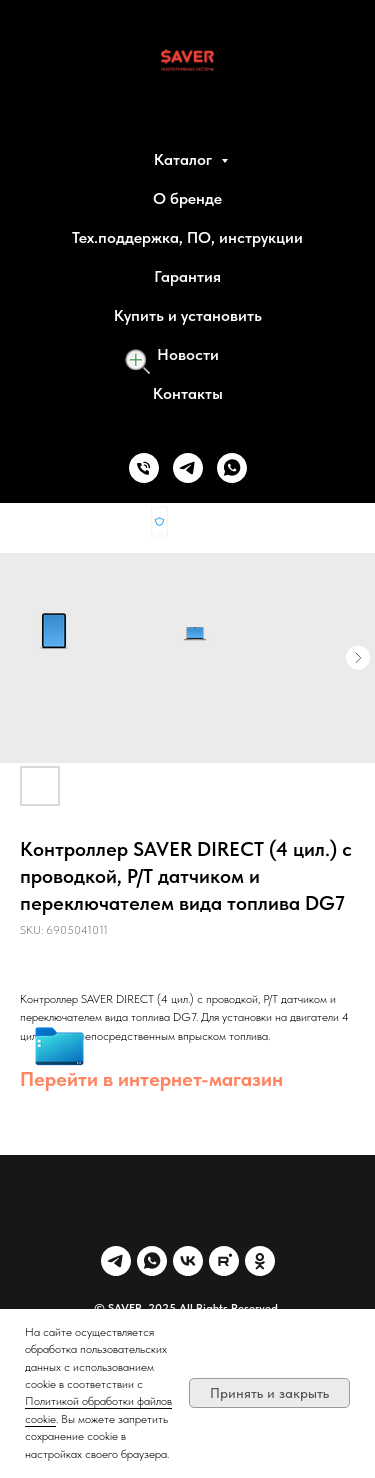 The image size is (375, 1478). I want to click on indicates a trusted or verified device, so click(159, 521).